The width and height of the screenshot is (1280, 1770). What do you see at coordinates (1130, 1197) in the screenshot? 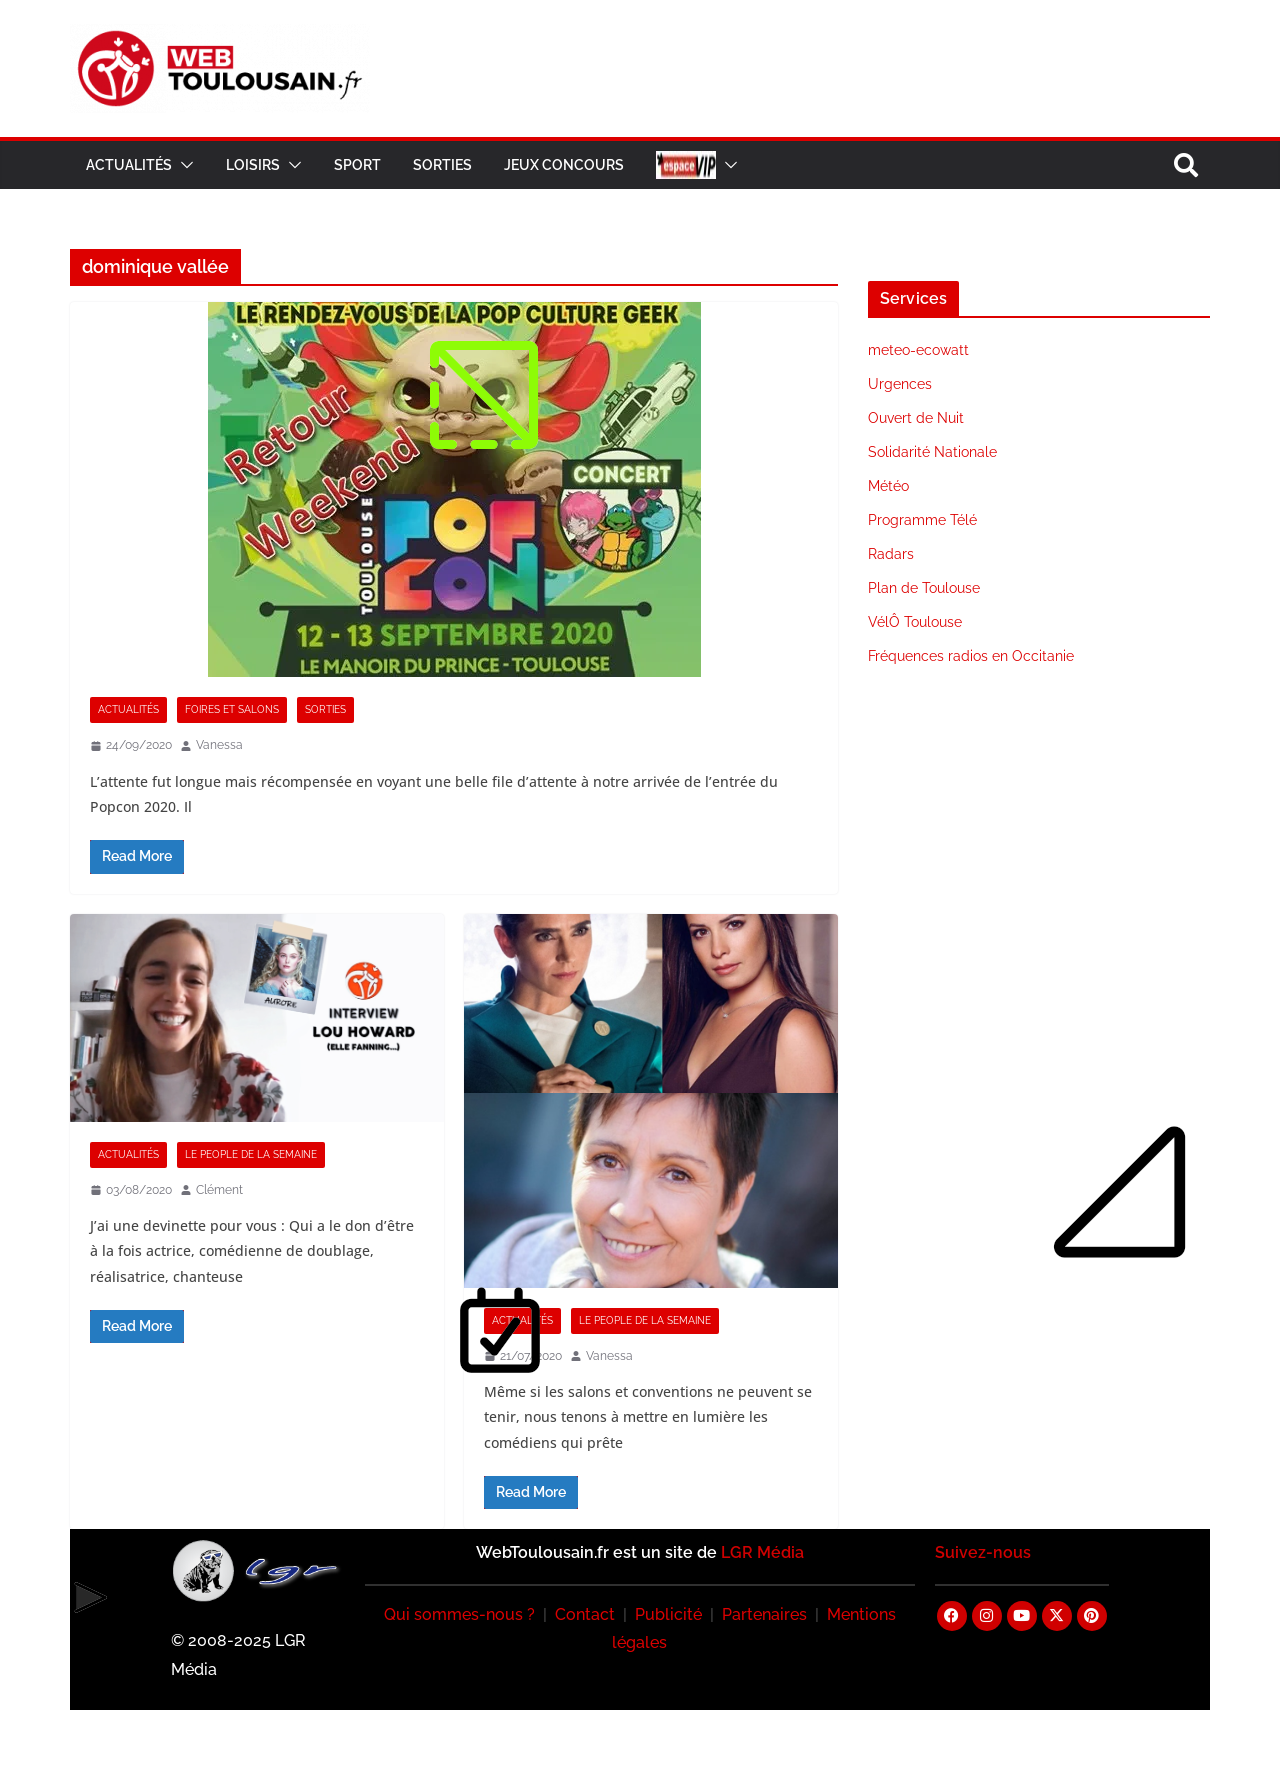
I see `indicates no cellular signal available` at bounding box center [1130, 1197].